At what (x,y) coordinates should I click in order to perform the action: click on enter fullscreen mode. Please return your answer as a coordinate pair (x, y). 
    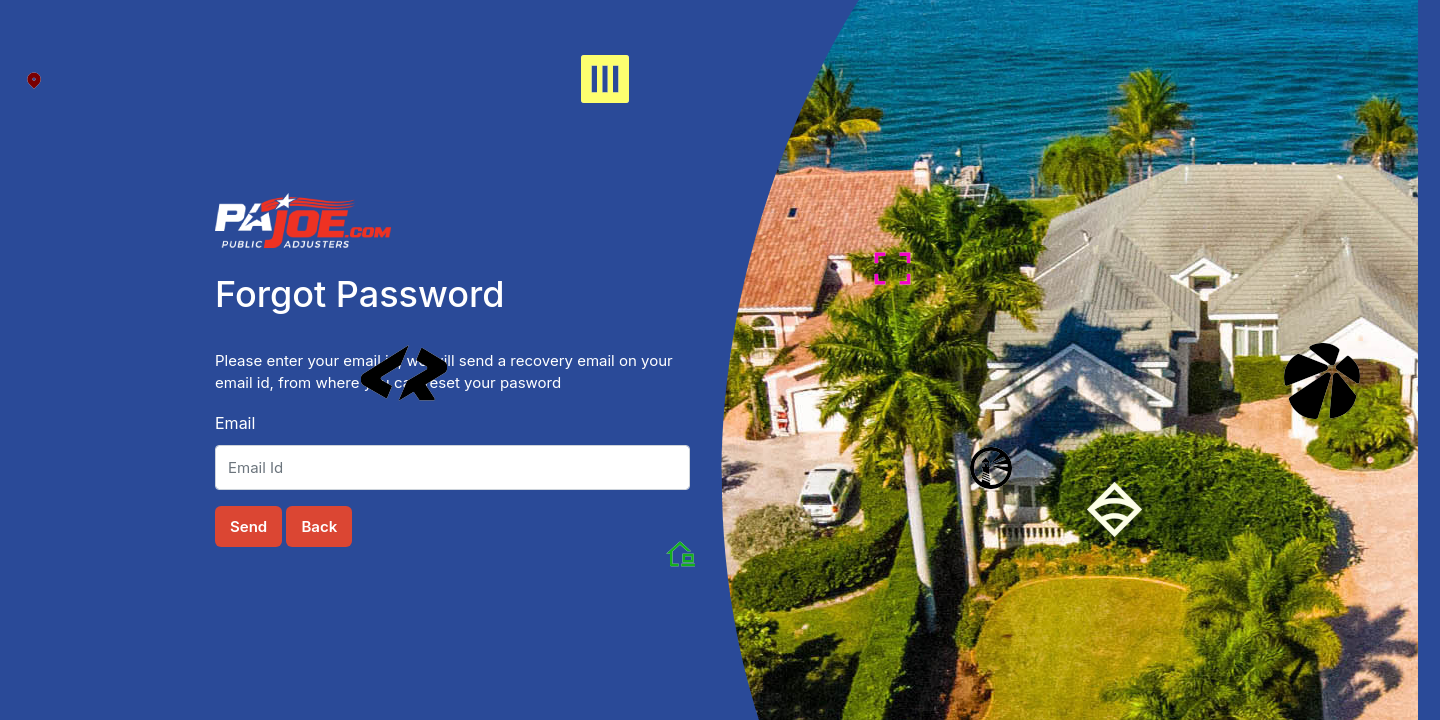
    Looking at the image, I should click on (892, 268).